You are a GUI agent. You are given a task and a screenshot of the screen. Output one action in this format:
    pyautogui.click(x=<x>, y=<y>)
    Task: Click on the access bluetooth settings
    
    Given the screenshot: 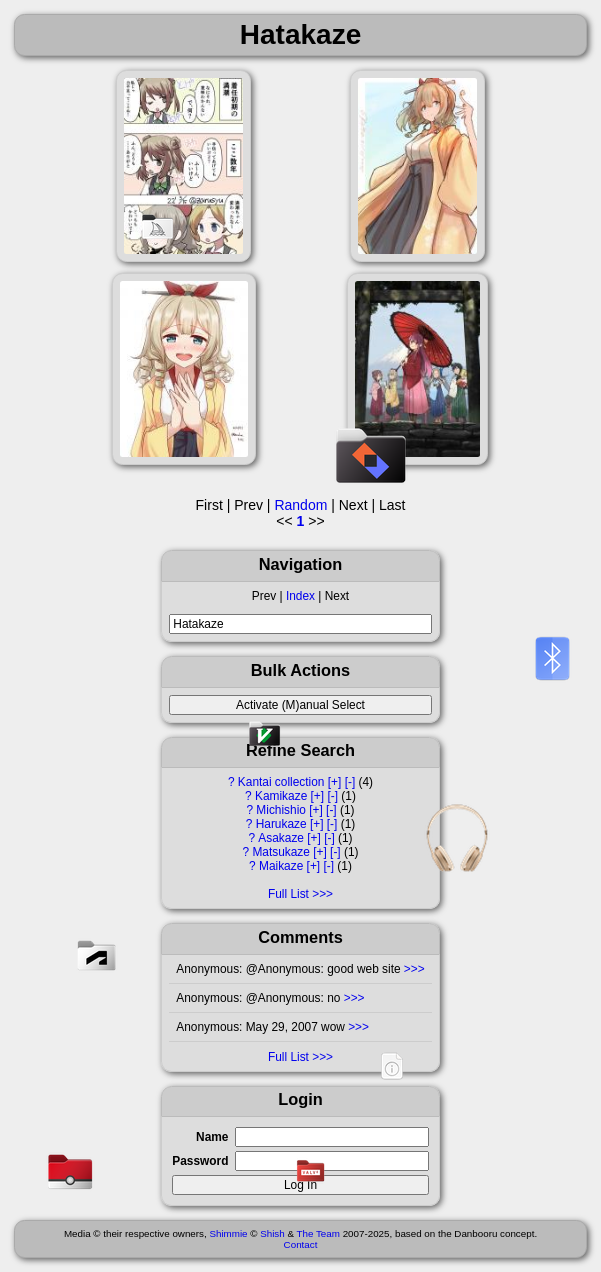 What is the action you would take?
    pyautogui.click(x=552, y=658)
    